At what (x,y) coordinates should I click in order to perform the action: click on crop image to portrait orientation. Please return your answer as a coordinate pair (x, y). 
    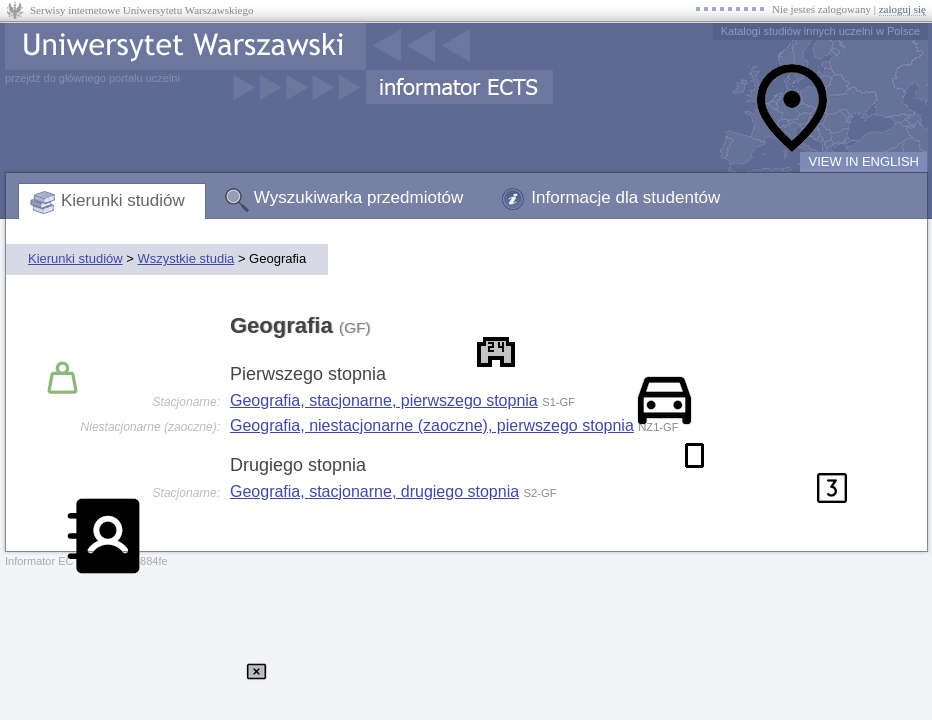
    Looking at the image, I should click on (694, 455).